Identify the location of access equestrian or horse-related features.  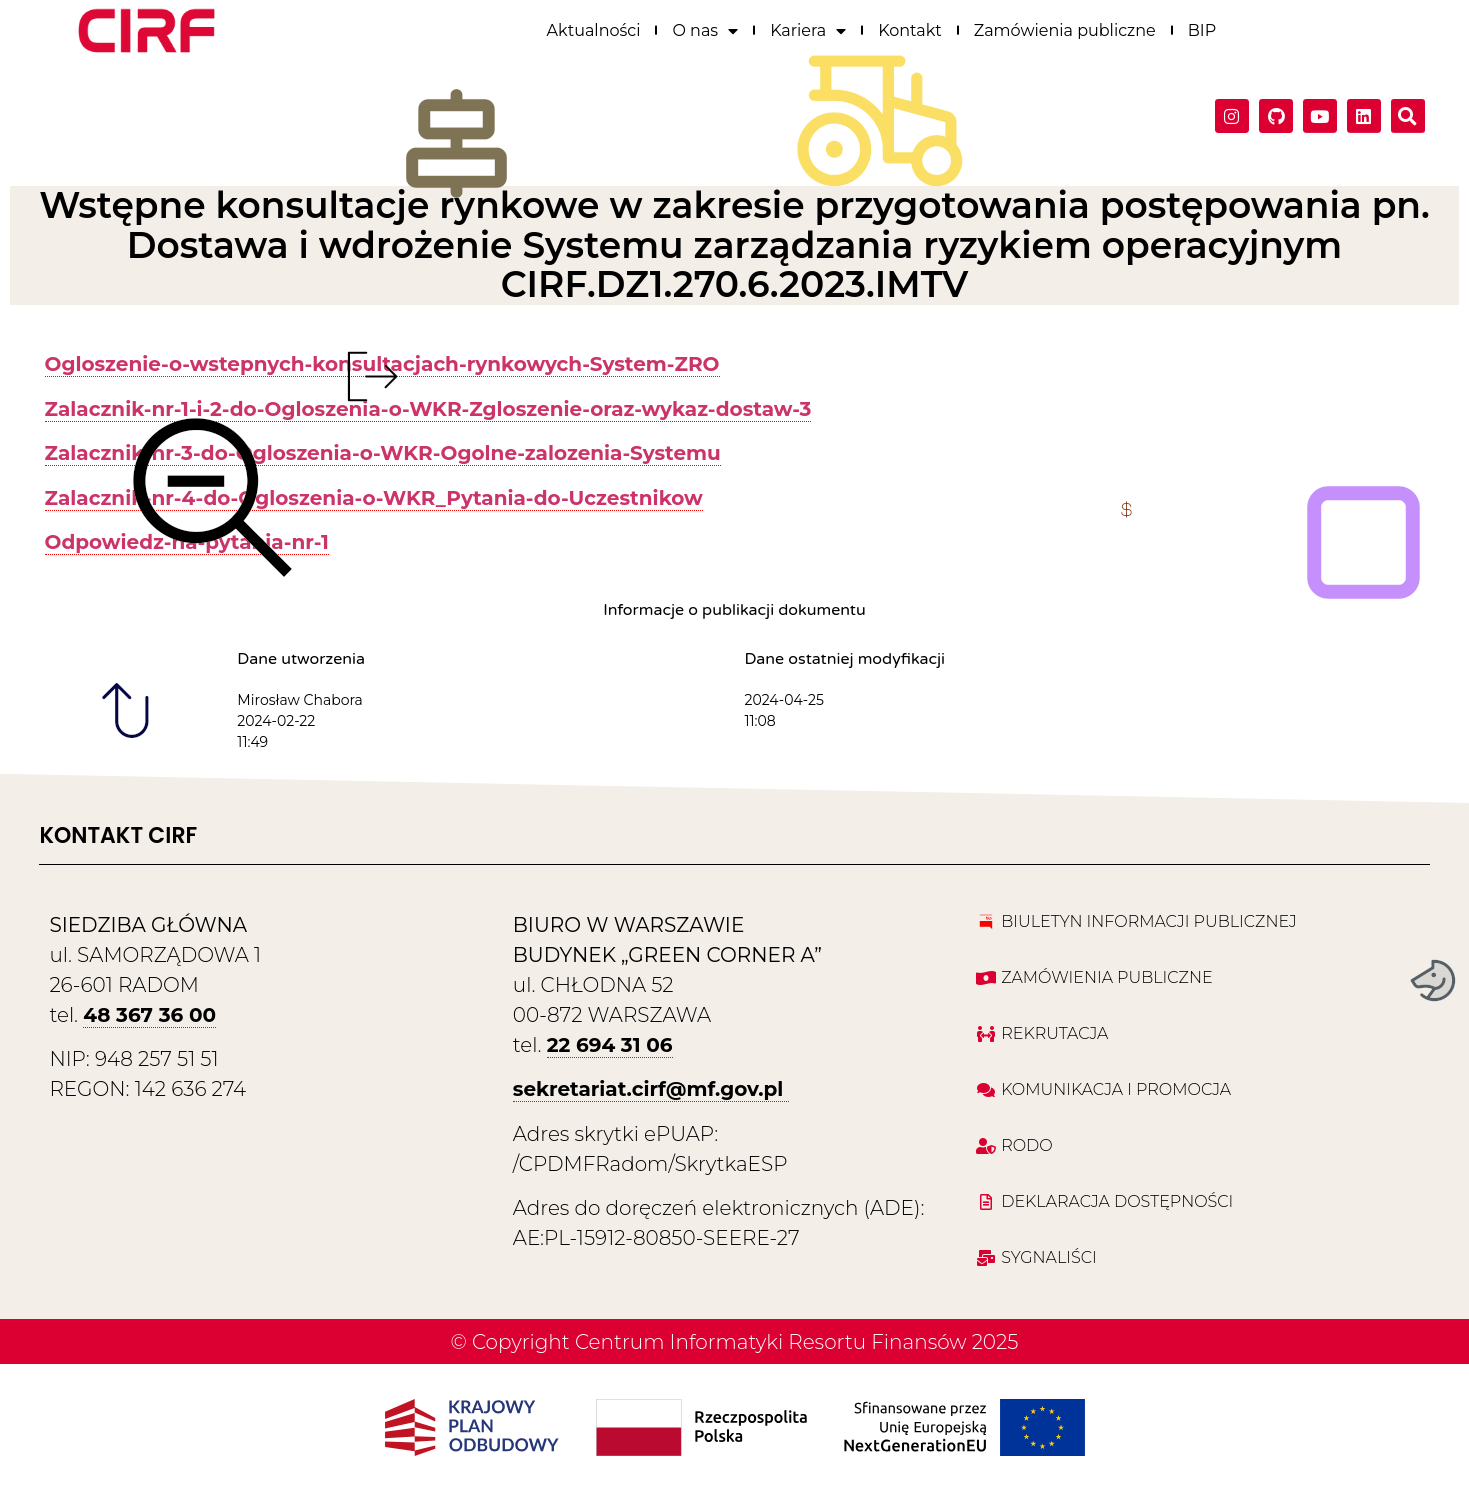
(1434, 980).